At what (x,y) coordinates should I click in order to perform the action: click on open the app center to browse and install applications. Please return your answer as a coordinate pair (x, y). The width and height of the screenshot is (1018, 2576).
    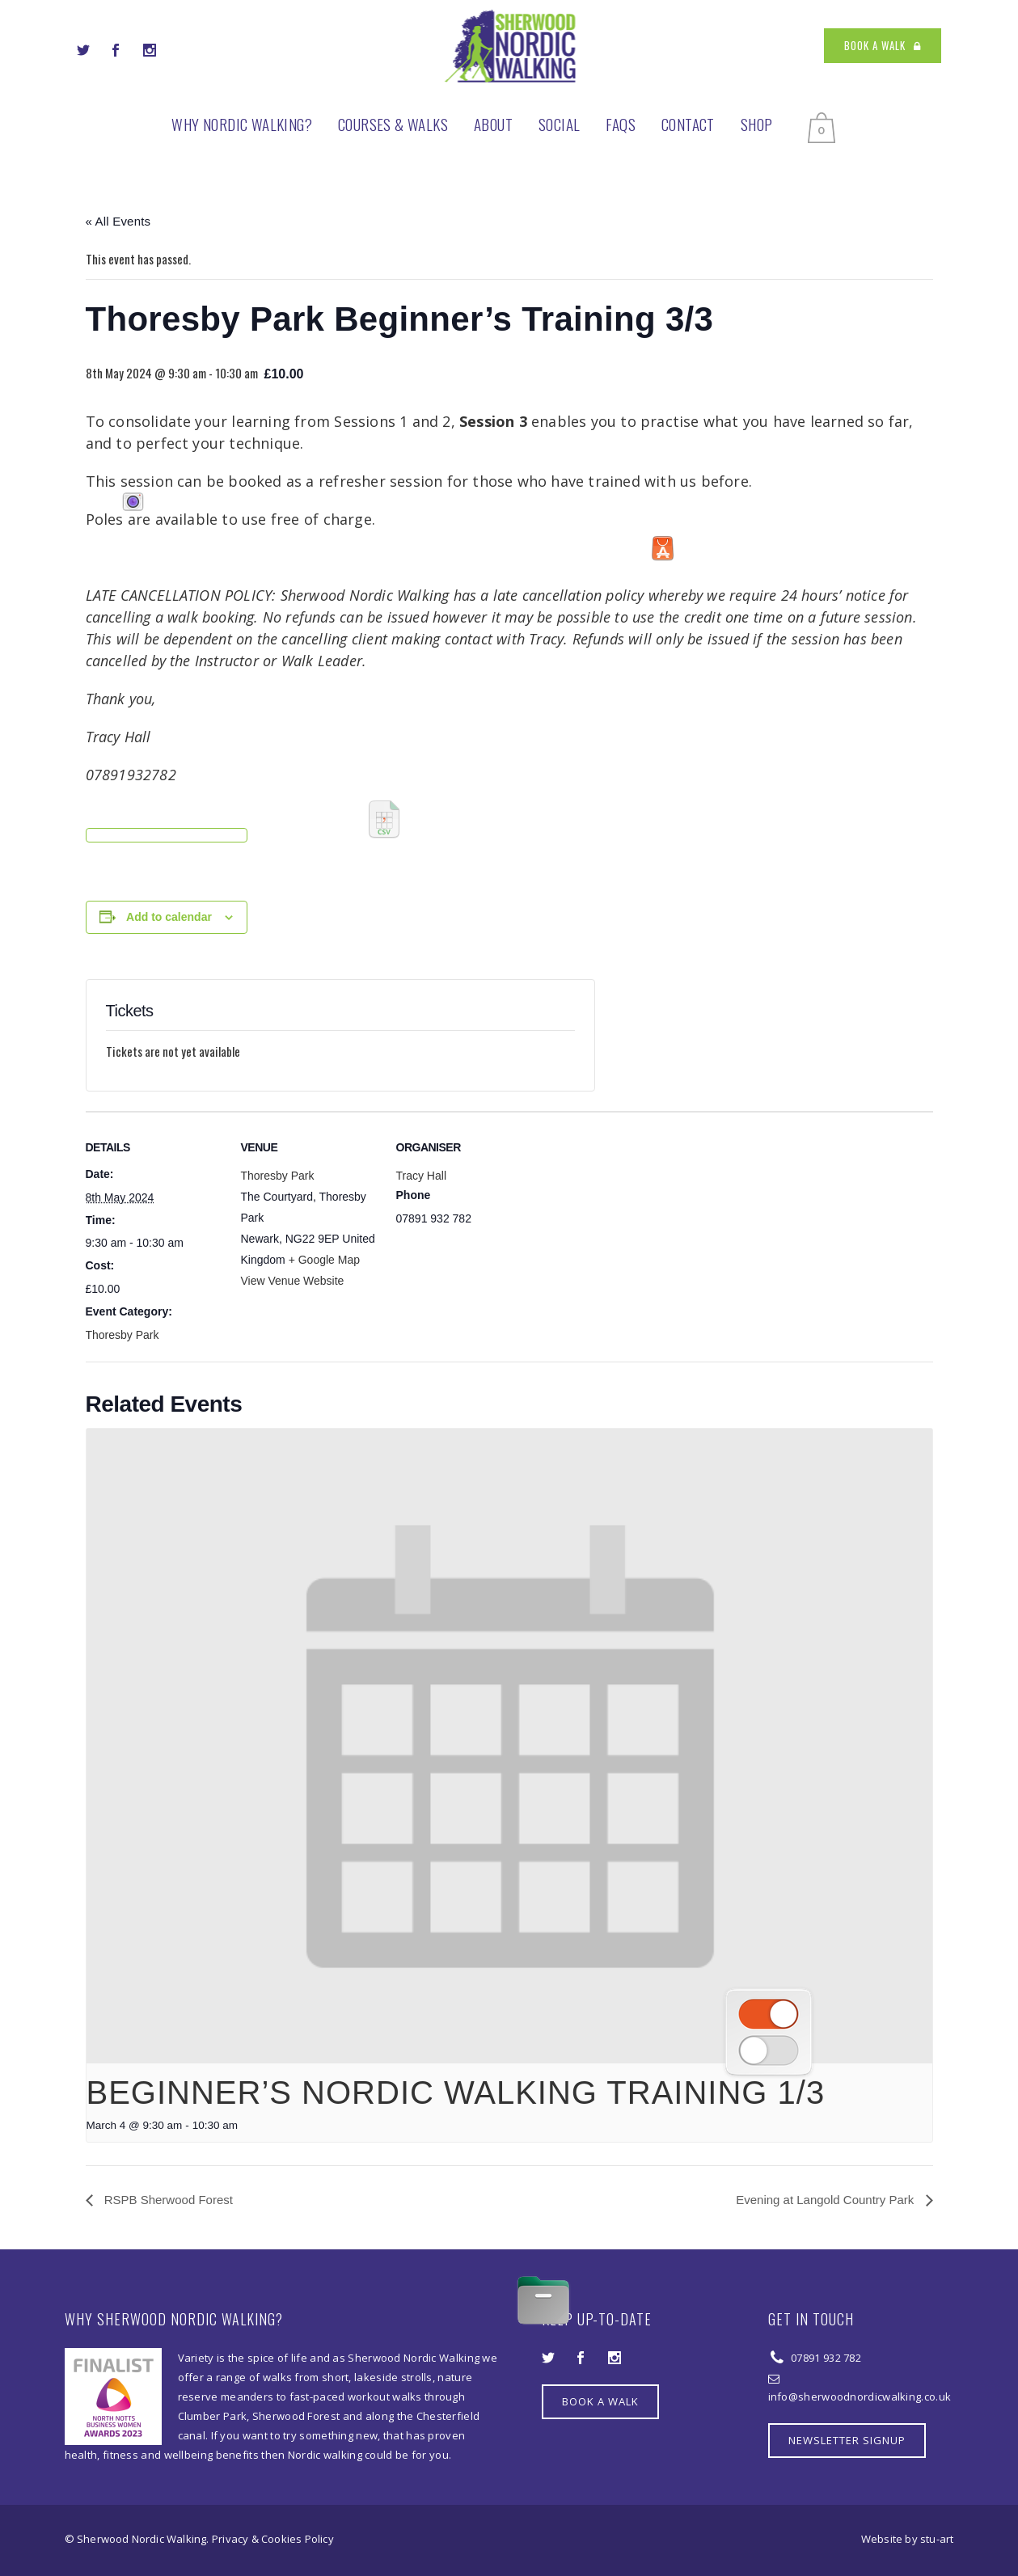
    Looking at the image, I should click on (663, 548).